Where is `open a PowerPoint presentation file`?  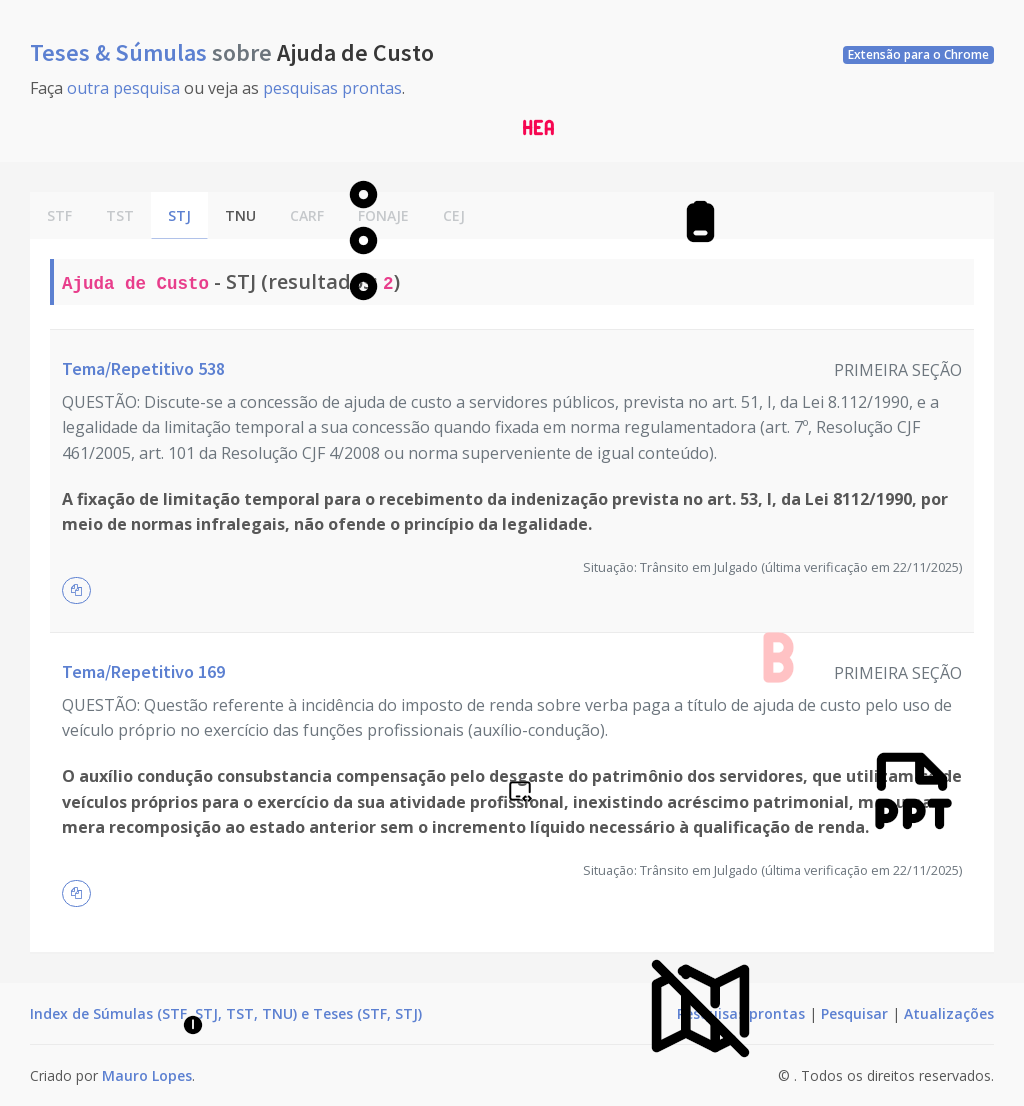 open a PowerPoint presentation file is located at coordinates (912, 794).